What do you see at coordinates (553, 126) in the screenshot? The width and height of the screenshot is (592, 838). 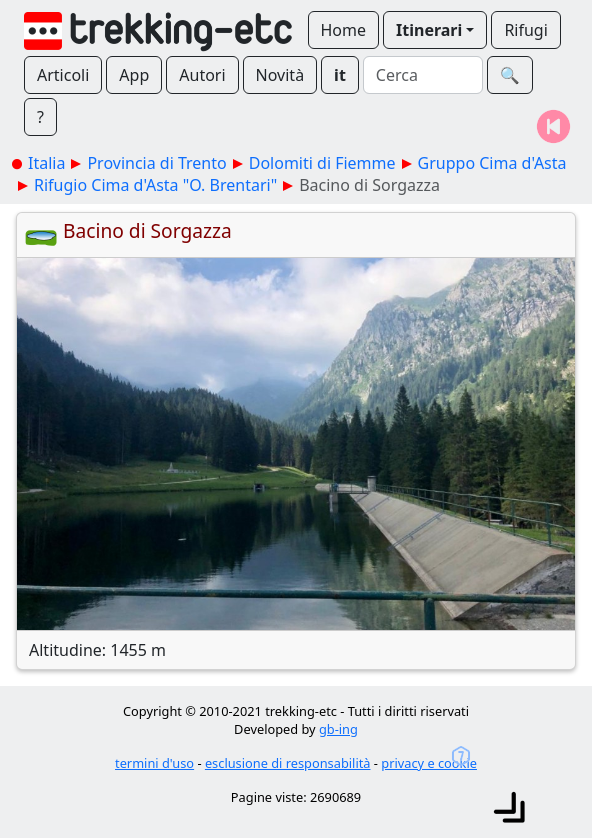 I see `skip to previous track` at bounding box center [553, 126].